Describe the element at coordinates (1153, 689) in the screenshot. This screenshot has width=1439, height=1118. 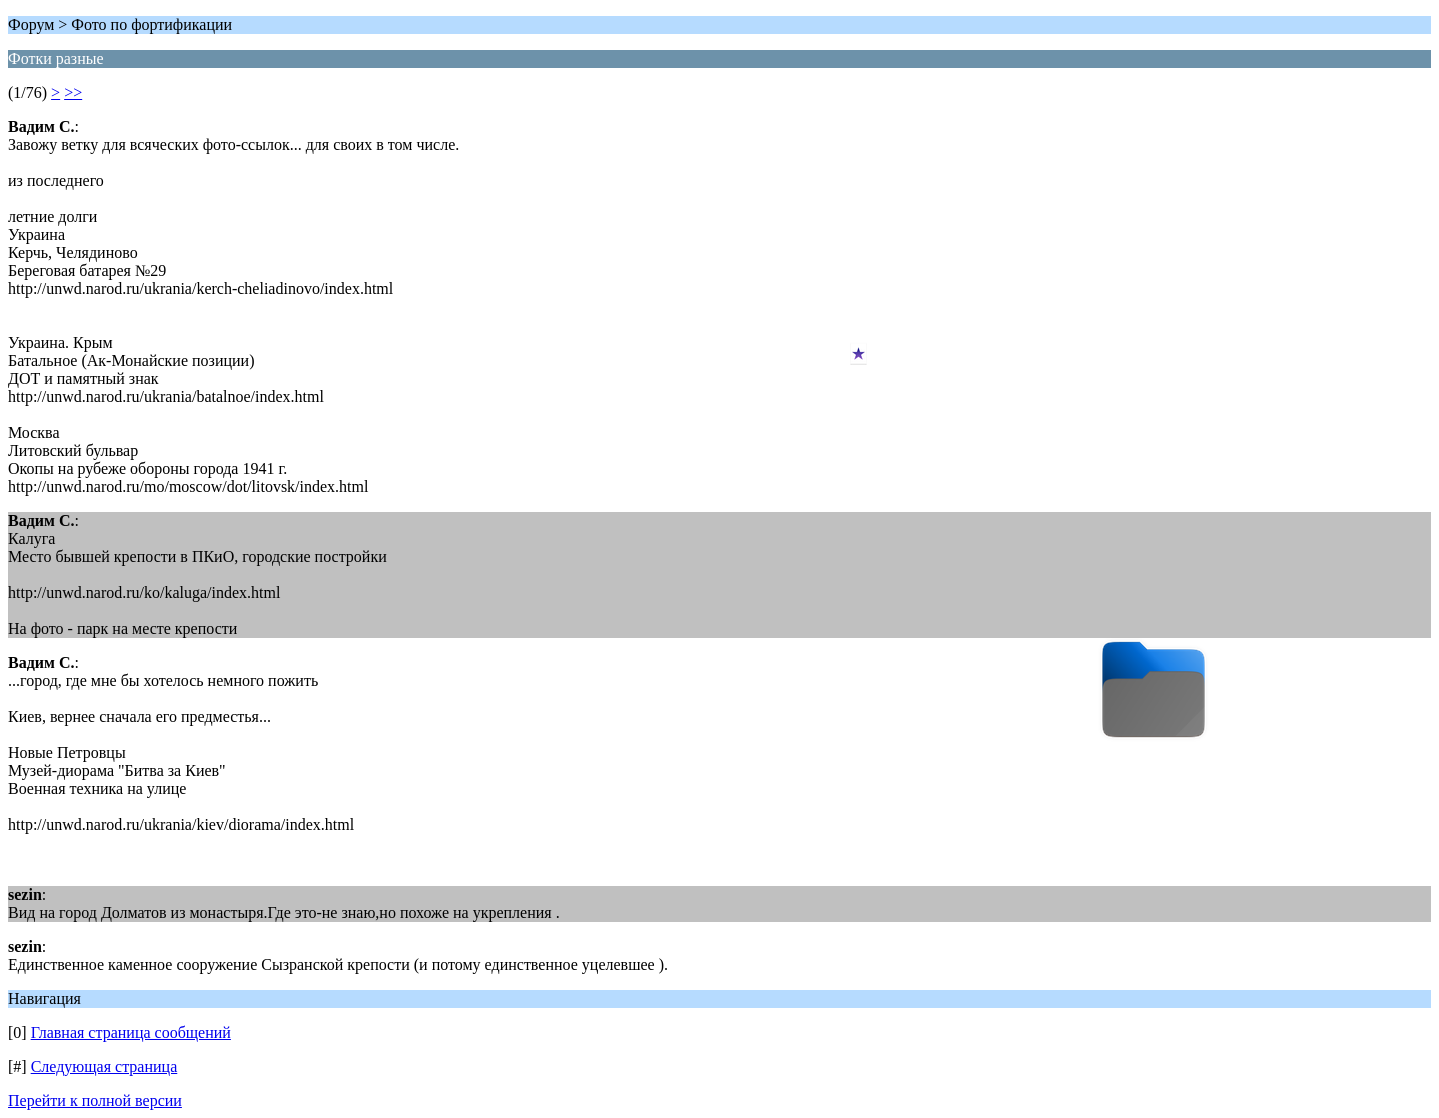
I see `drop files here to move them into this folder` at that location.